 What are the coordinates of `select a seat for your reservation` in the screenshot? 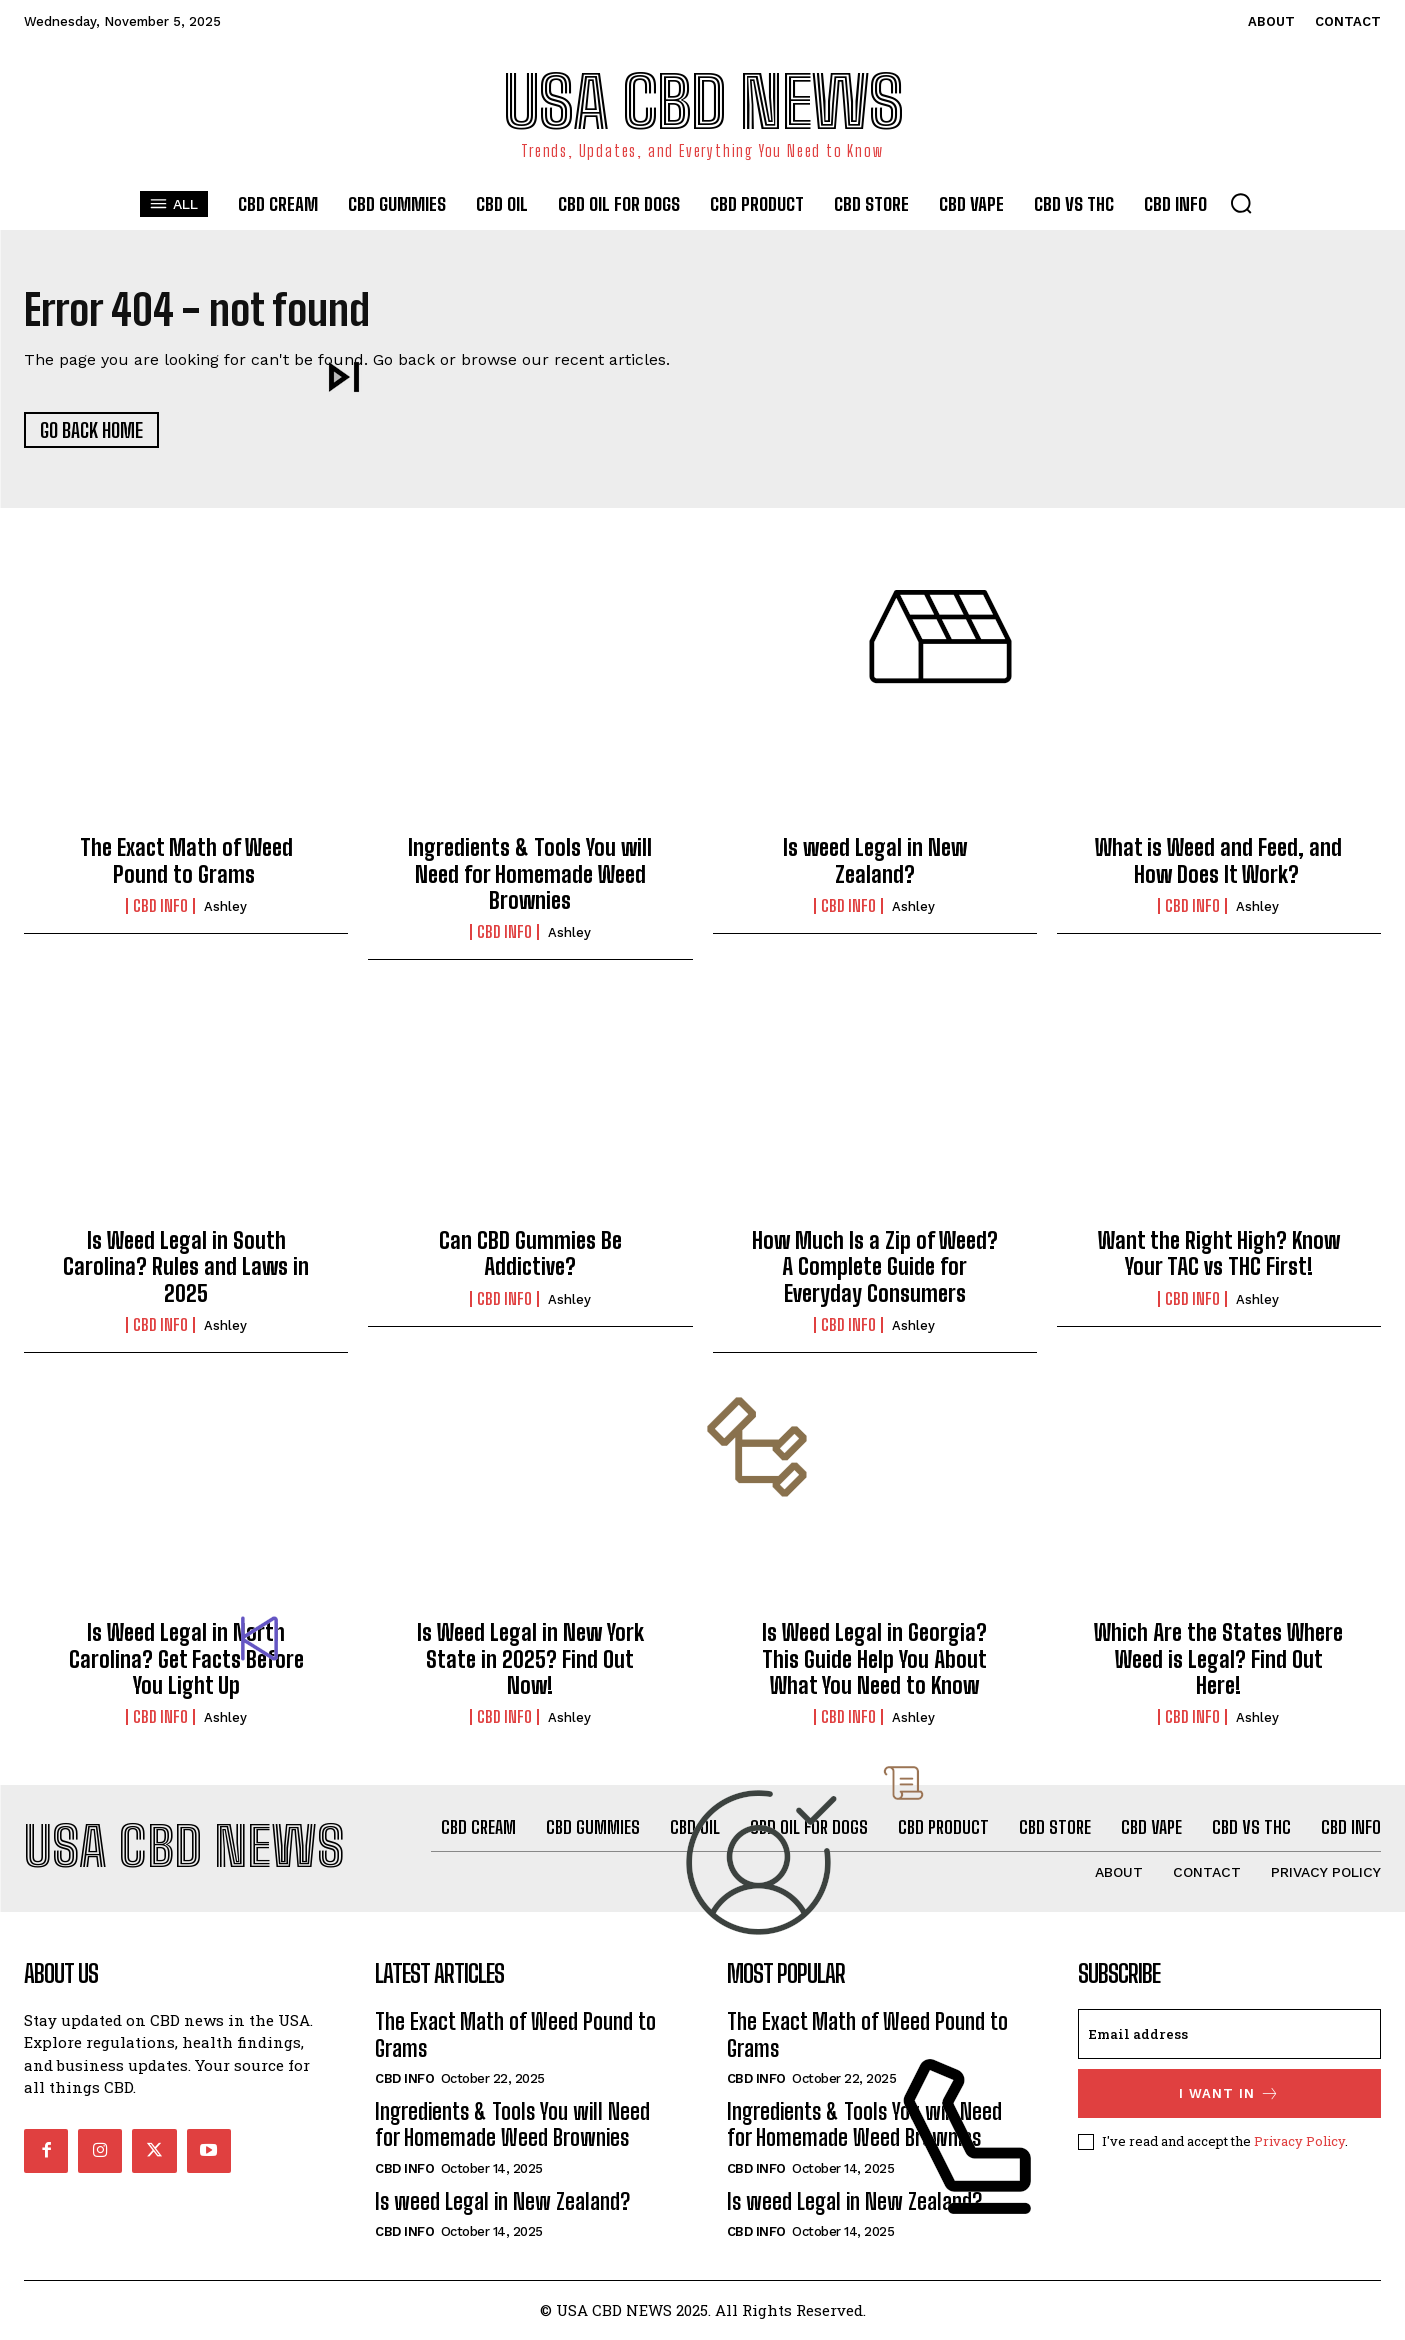 It's located at (964, 2136).